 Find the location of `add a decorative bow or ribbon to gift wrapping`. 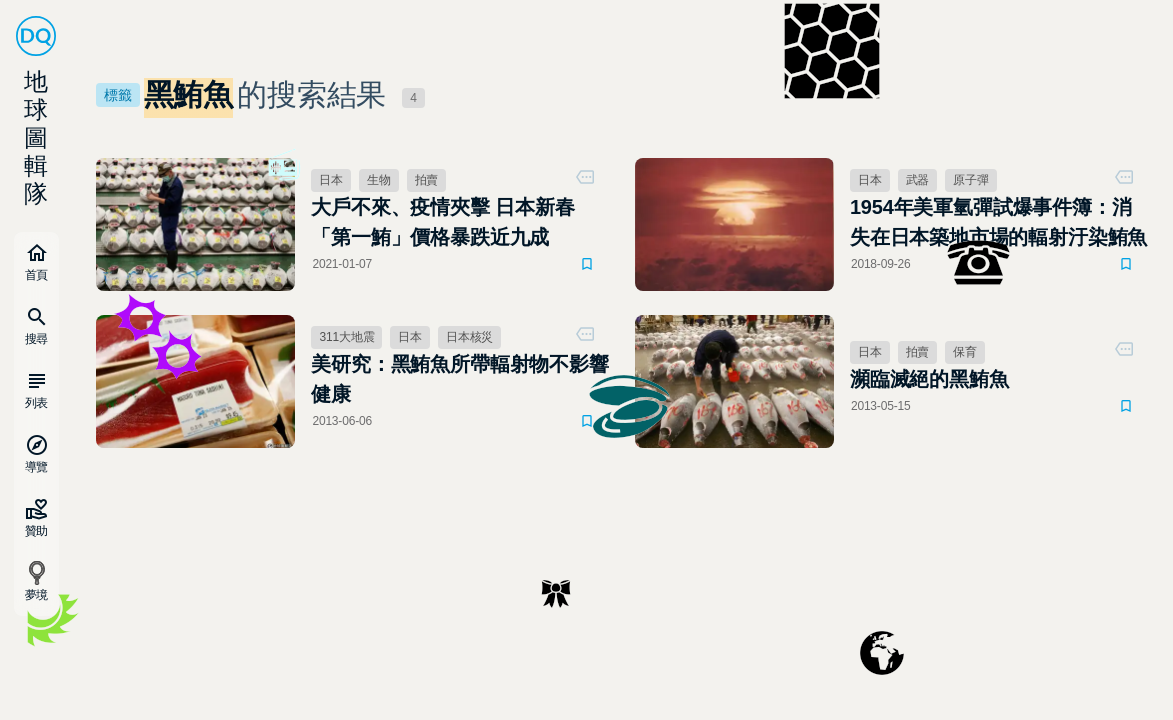

add a decorative bow or ribbon to gift wrapping is located at coordinates (556, 594).